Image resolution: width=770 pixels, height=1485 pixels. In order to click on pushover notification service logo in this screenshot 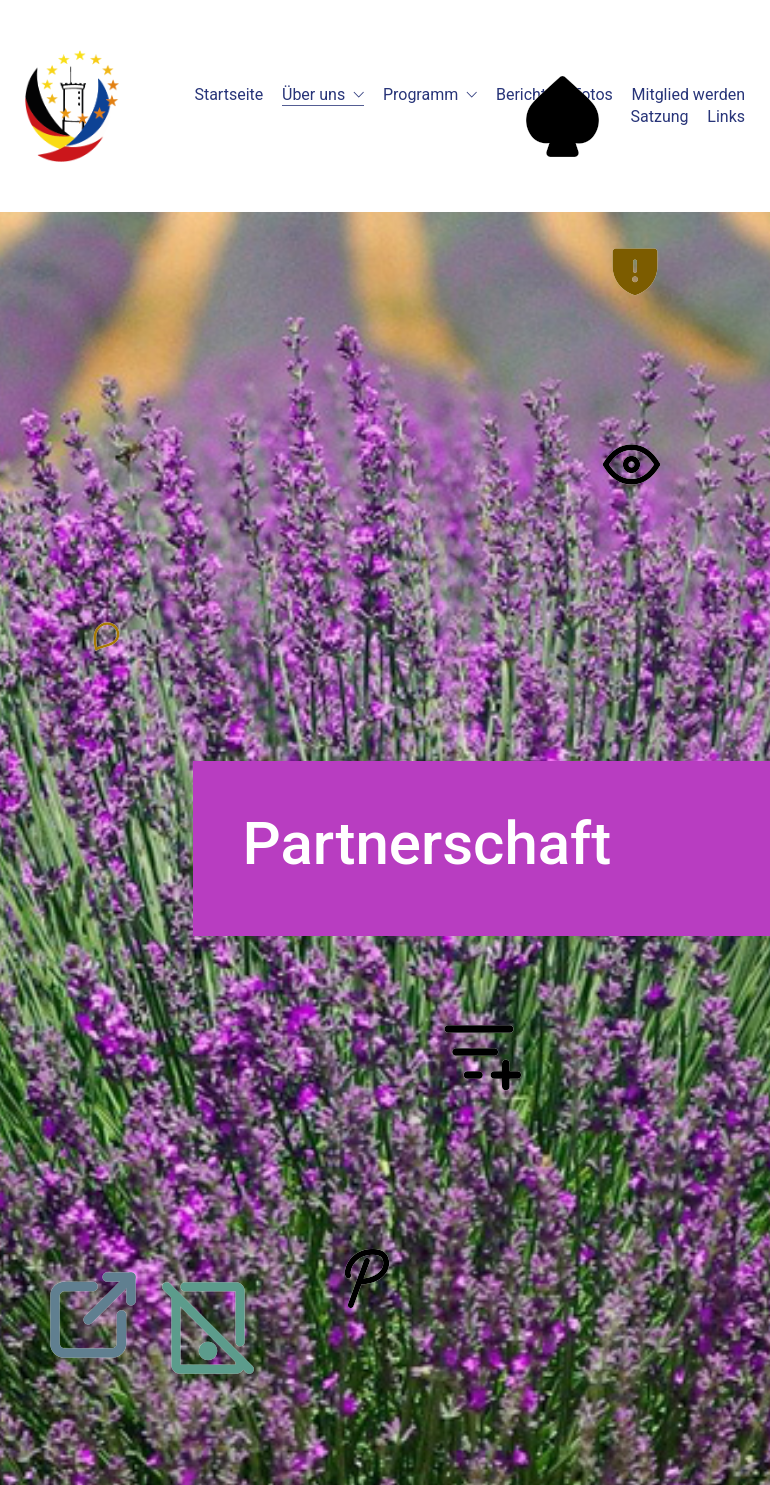, I will do `click(365, 1278)`.